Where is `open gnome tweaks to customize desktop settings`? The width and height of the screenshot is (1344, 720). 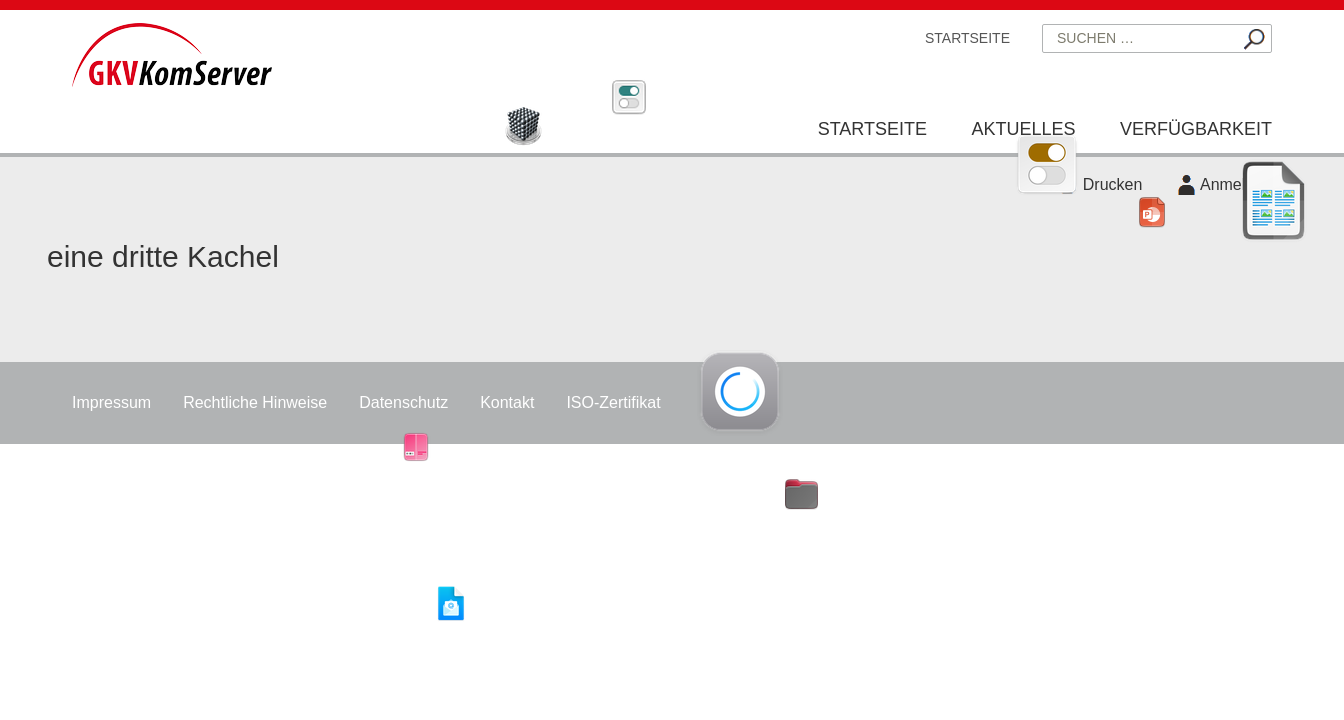 open gnome tweaks to customize desktop settings is located at coordinates (1047, 164).